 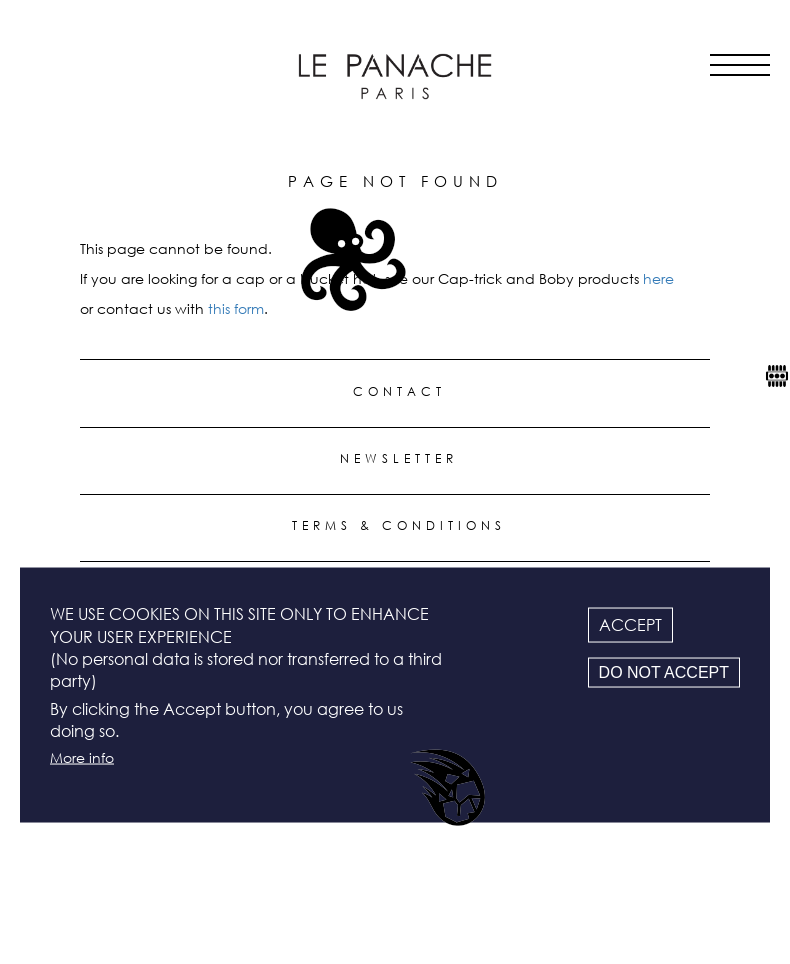 I want to click on throw charcoal or debris item, so click(x=448, y=788).